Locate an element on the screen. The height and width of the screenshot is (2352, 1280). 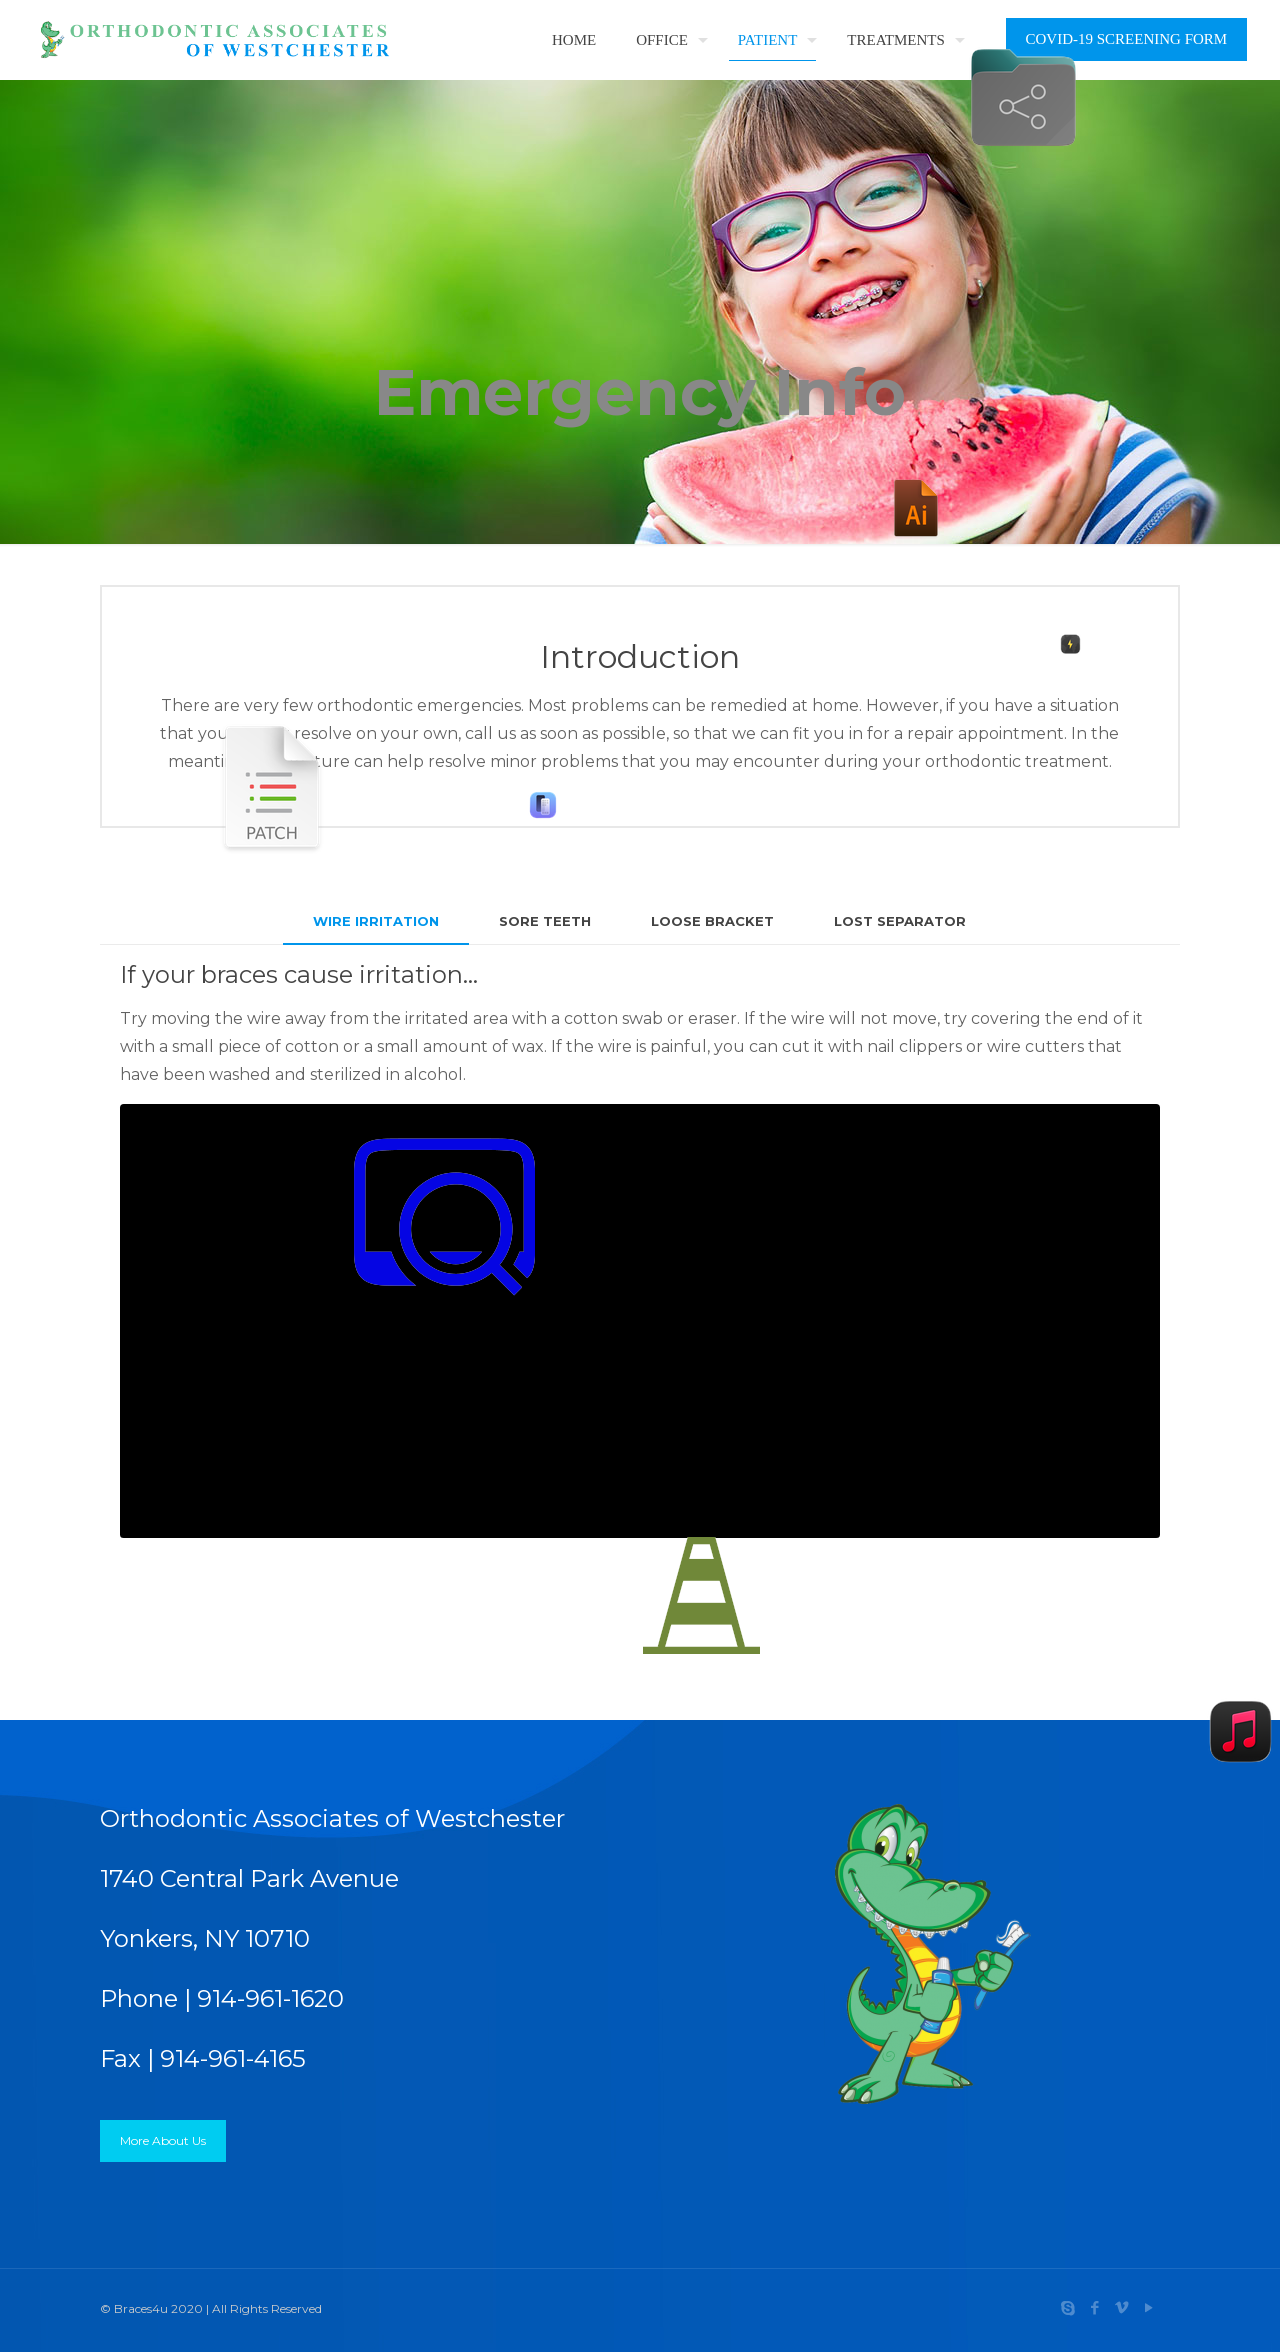
open kde connect preferences is located at coordinates (543, 805).